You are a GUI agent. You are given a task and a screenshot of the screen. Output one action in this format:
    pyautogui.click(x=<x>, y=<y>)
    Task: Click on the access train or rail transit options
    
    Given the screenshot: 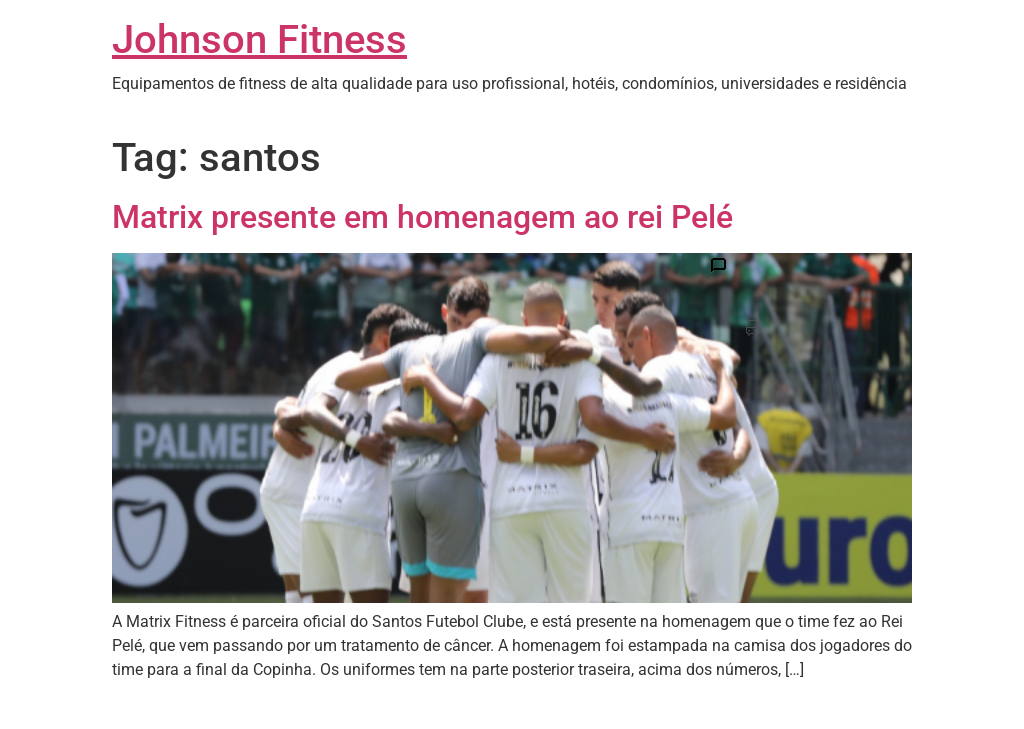 What is the action you would take?
    pyautogui.click(x=752, y=327)
    